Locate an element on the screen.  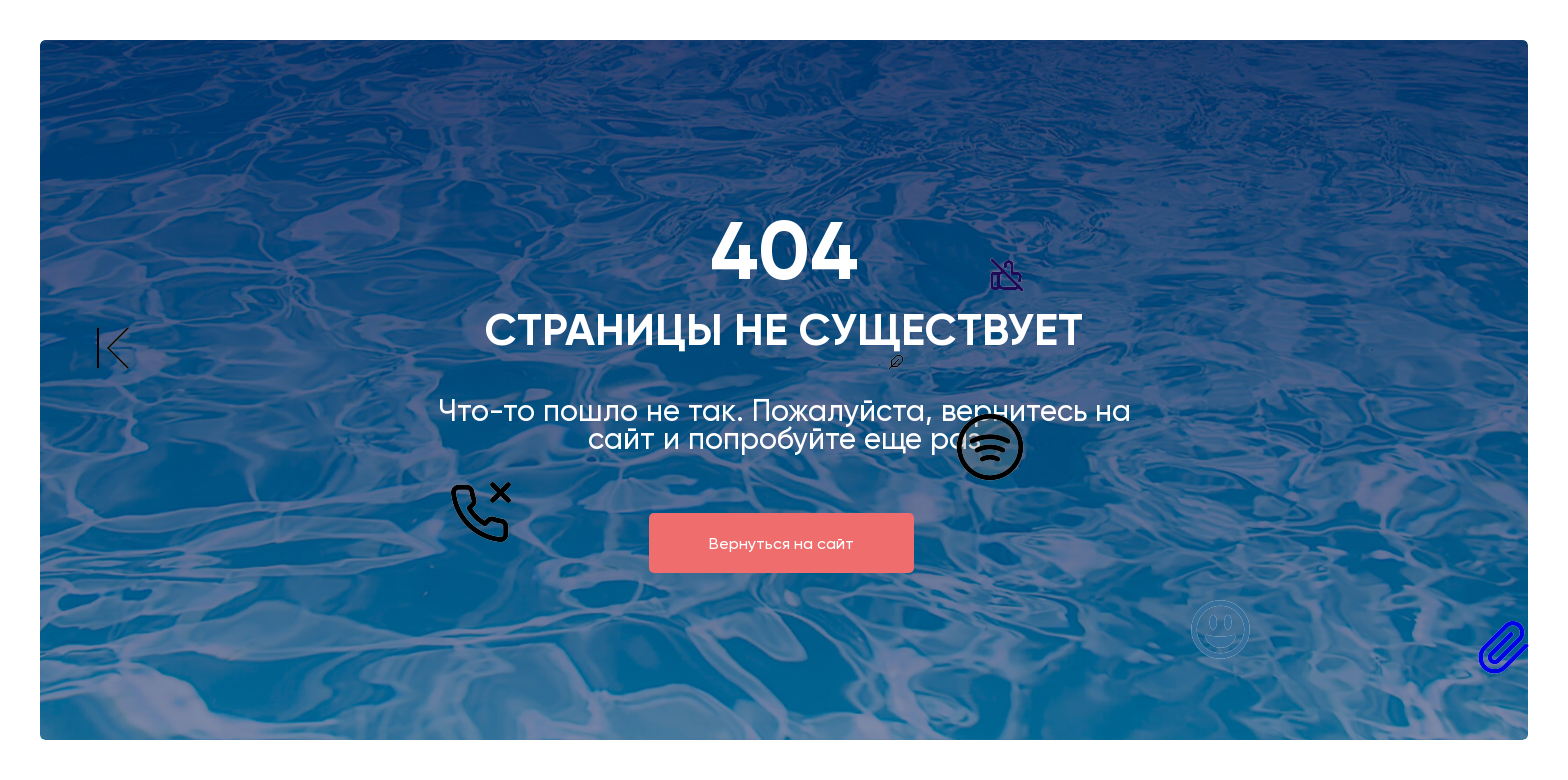
compose a new message or note is located at coordinates (896, 362).